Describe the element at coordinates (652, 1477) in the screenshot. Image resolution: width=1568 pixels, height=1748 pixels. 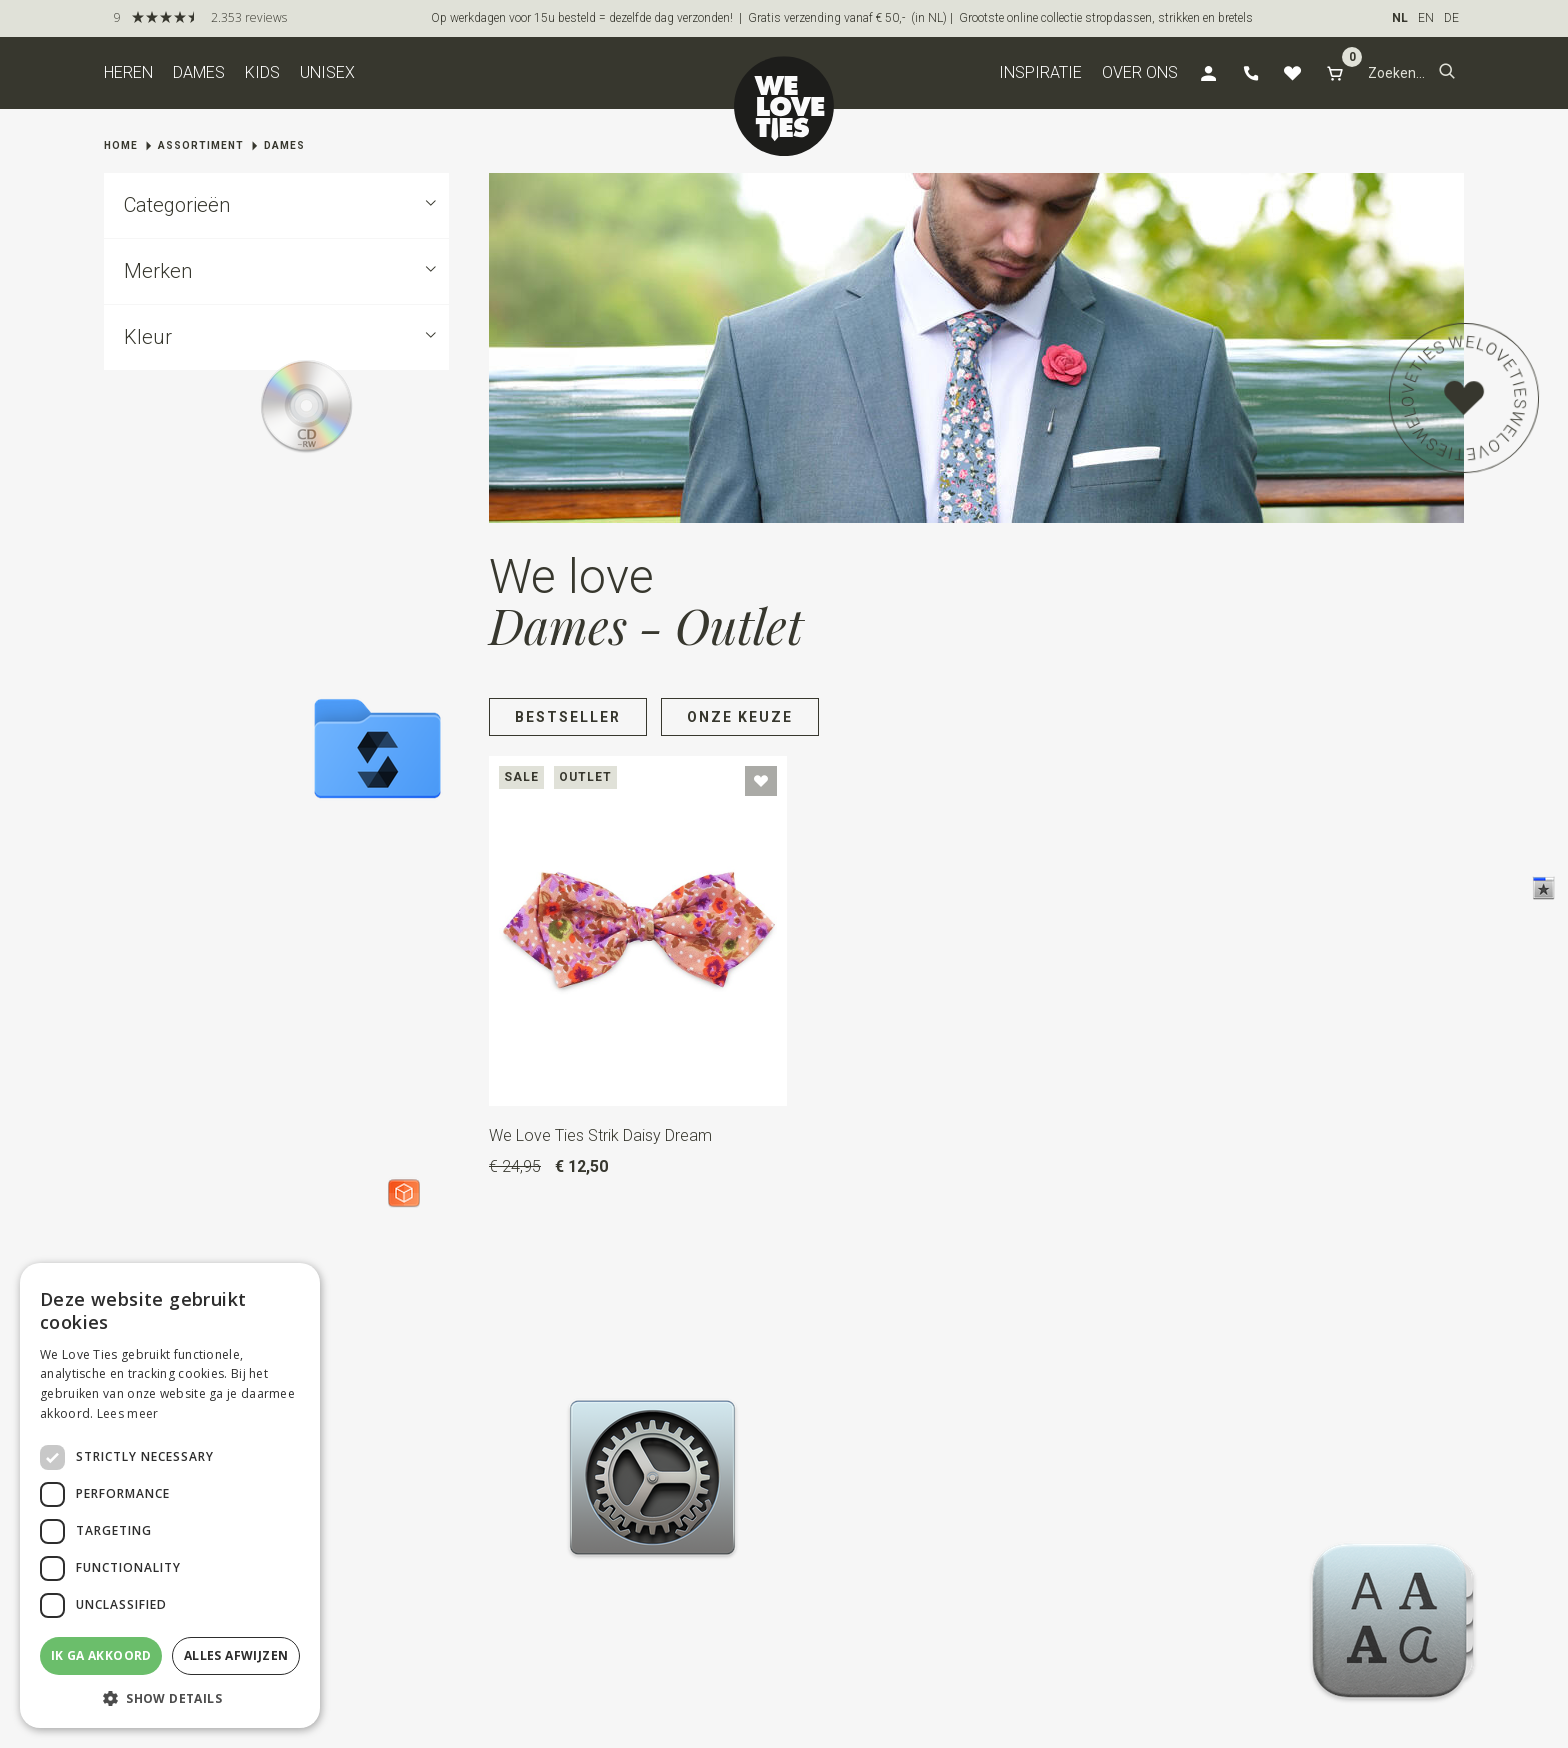
I see `access advertising and privacy settings` at that location.